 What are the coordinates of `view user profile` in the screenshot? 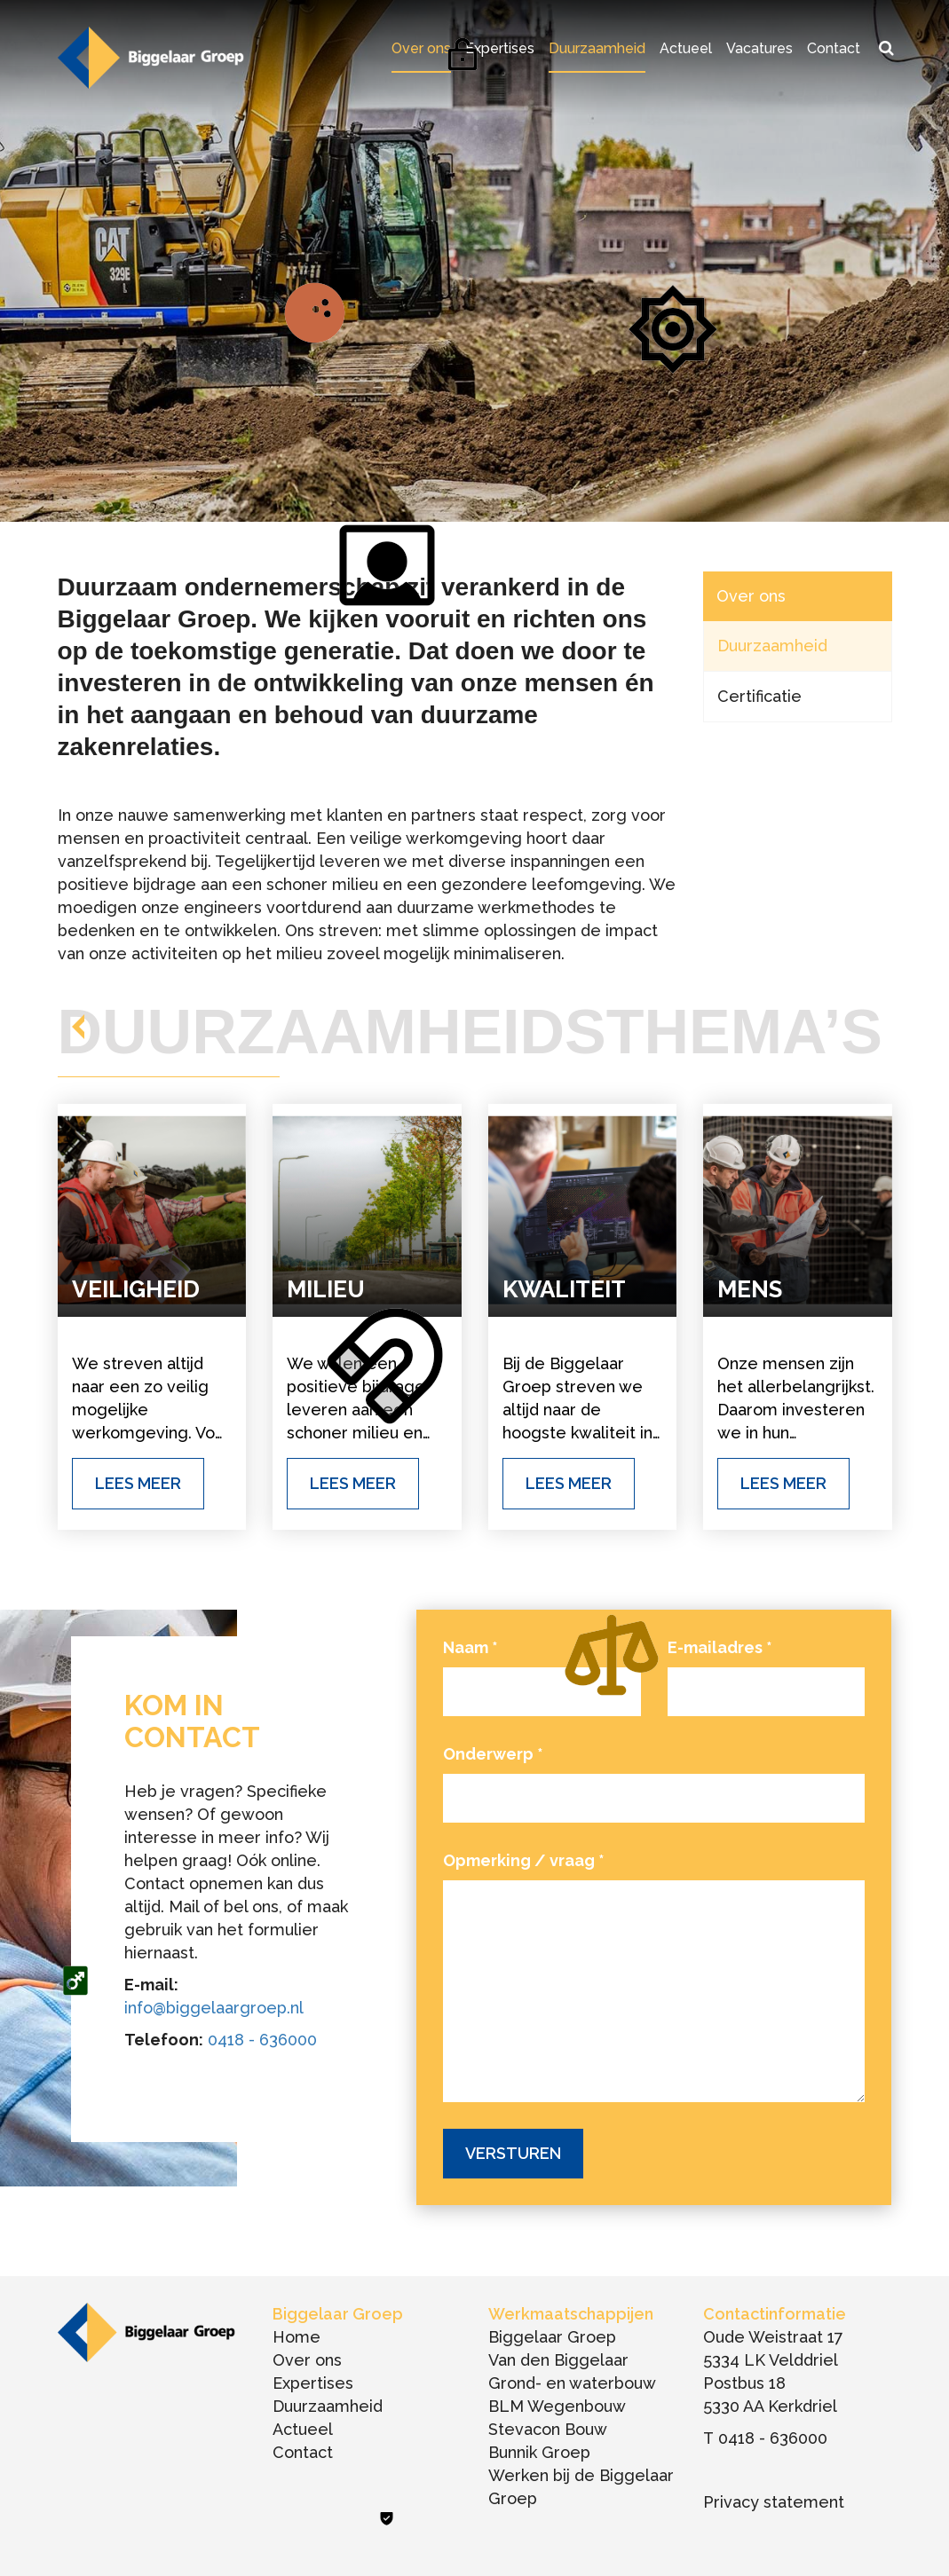 It's located at (387, 565).